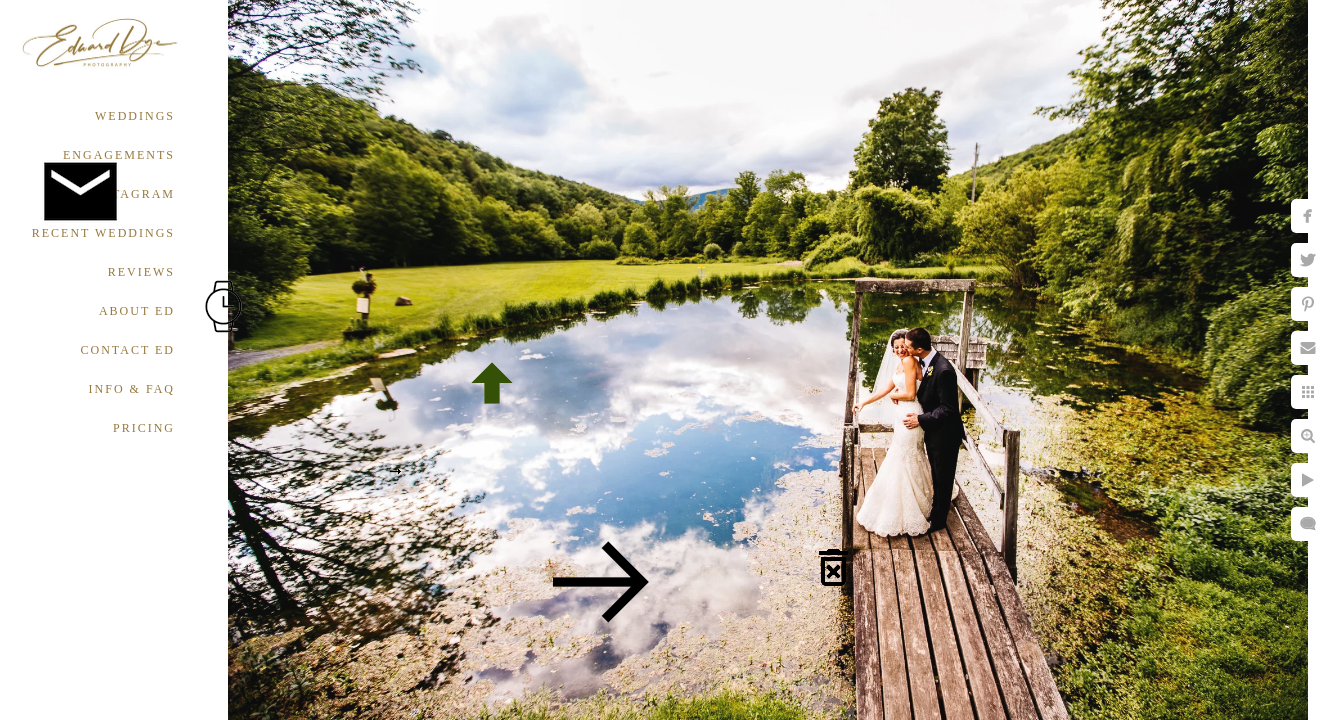 The width and height of the screenshot is (1335, 720). Describe the element at coordinates (492, 383) in the screenshot. I see `scroll to top of page` at that location.